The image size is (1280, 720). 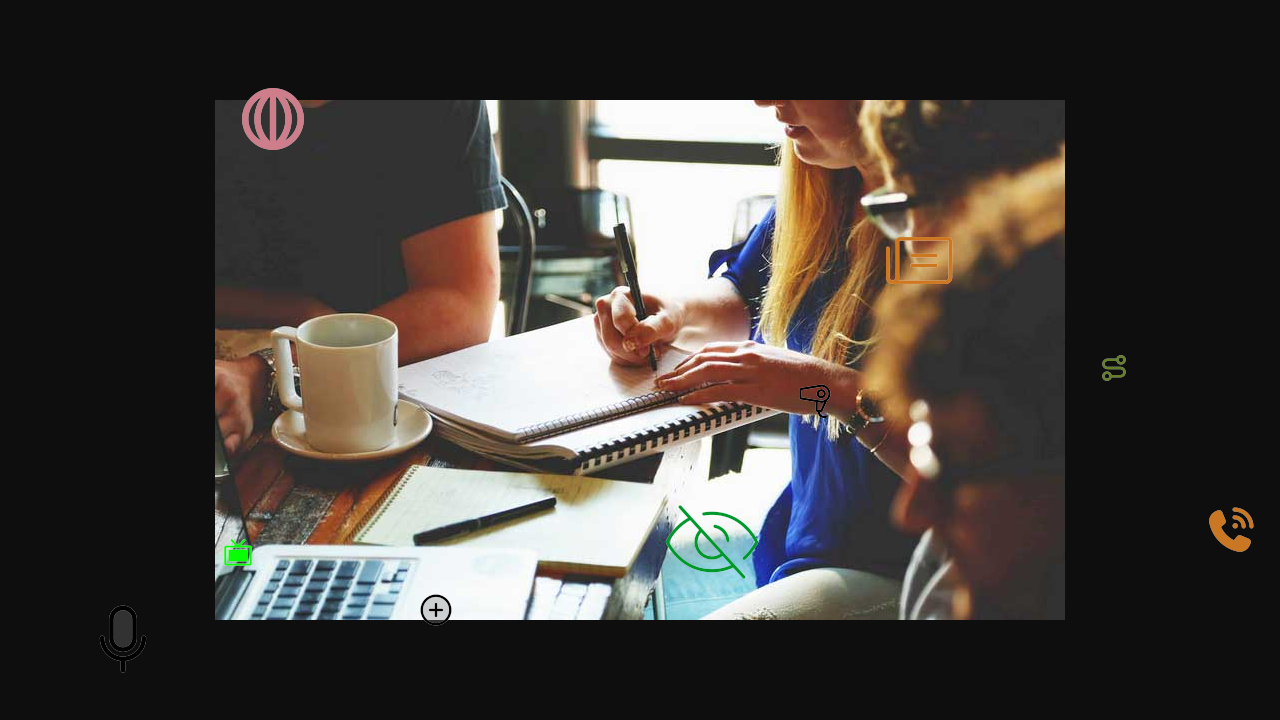 What do you see at coordinates (921, 260) in the screenshot?
I see `view news feed or articles` at bounding box center [921, 260].